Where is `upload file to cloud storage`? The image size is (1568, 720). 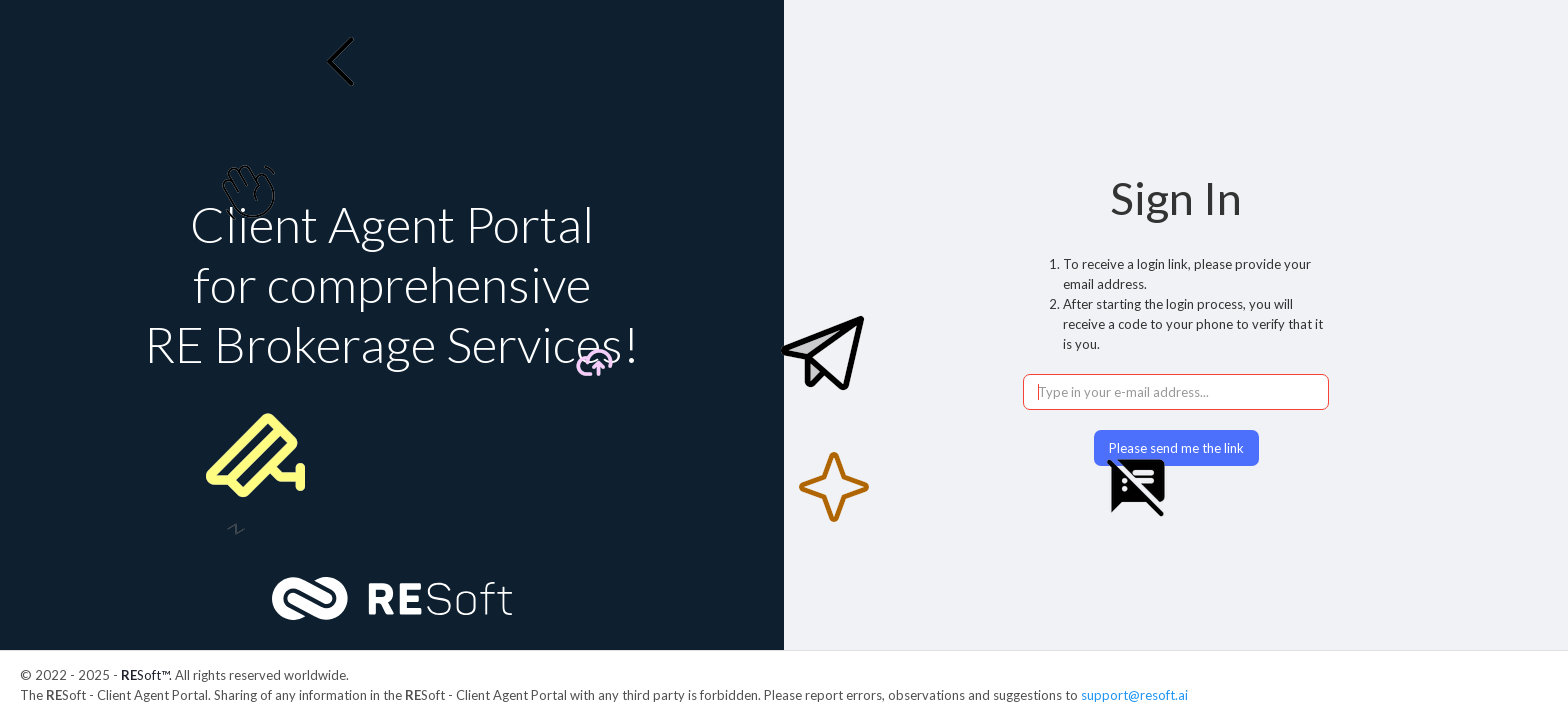 upload file to cloud storage is located at coordinates (594, 362).